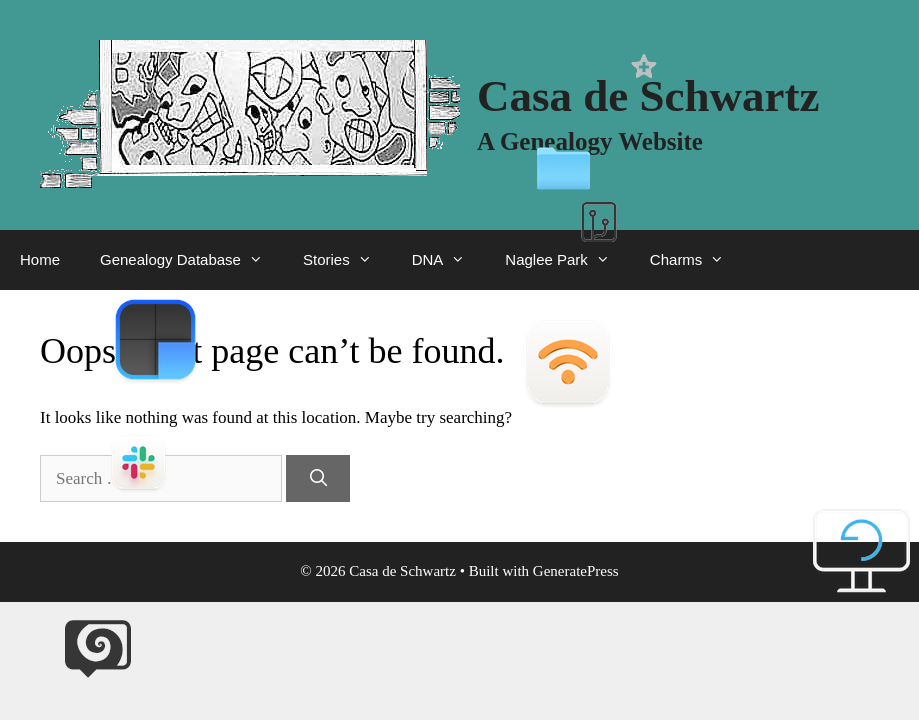 This screenshot has height=720, width=919. Describe the element at coordinates (568, 362) in the screenshot. I see `connect to a captive portal or public wifi network` at that location.